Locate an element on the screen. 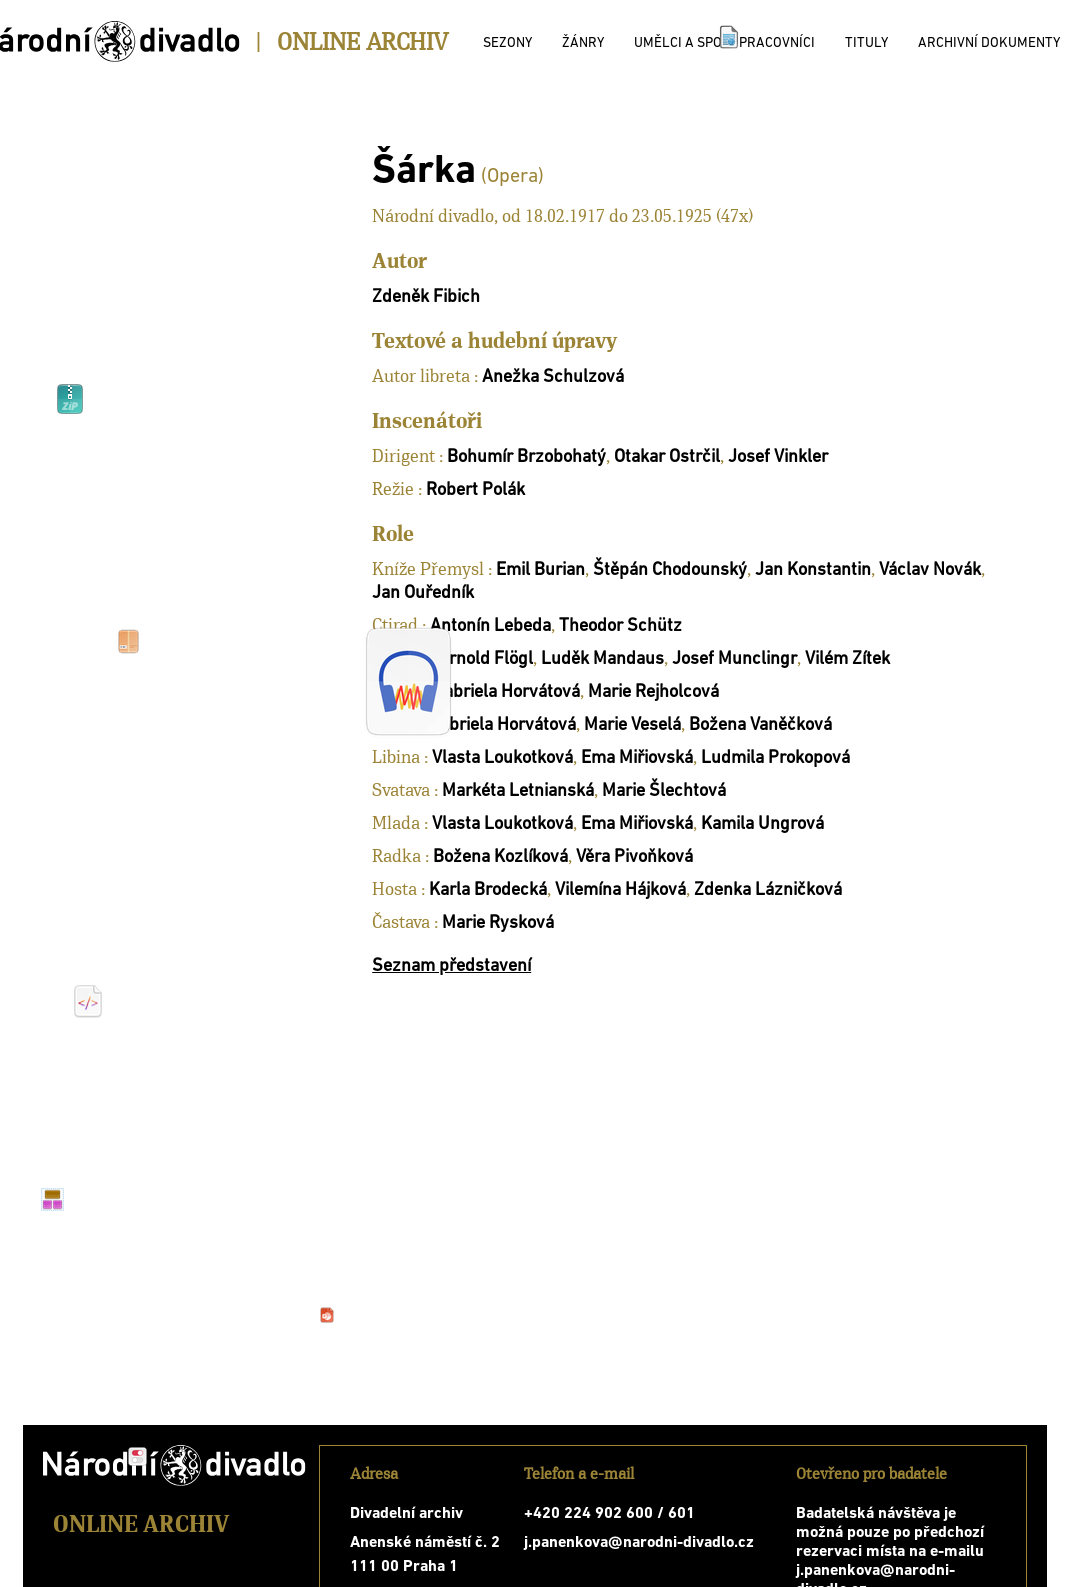  a PowerPoint slideshow file is located at coordinates (327, 1315).